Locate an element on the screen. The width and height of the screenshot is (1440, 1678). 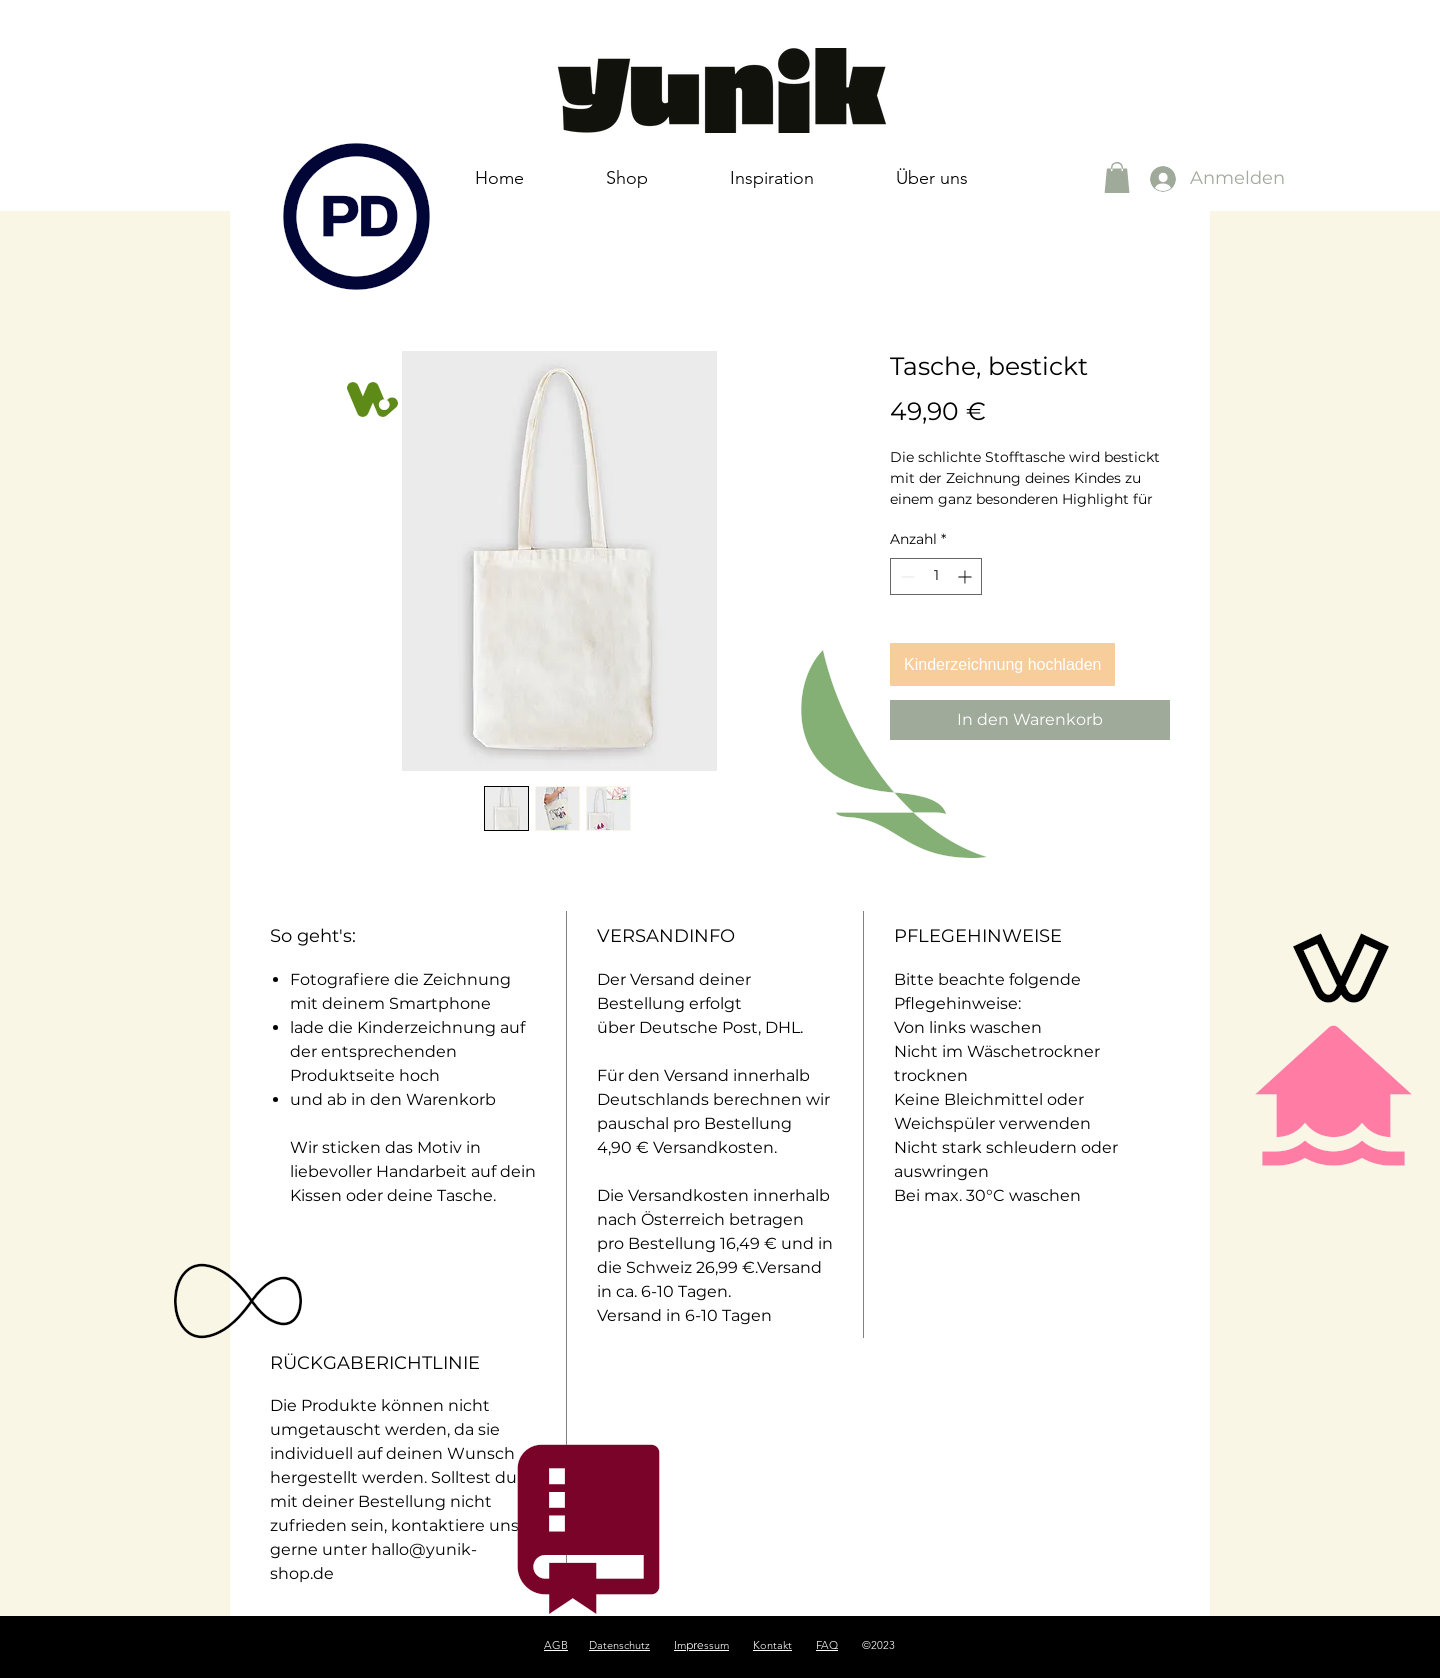
indicates public domain content is located at coordinates (356, 216).